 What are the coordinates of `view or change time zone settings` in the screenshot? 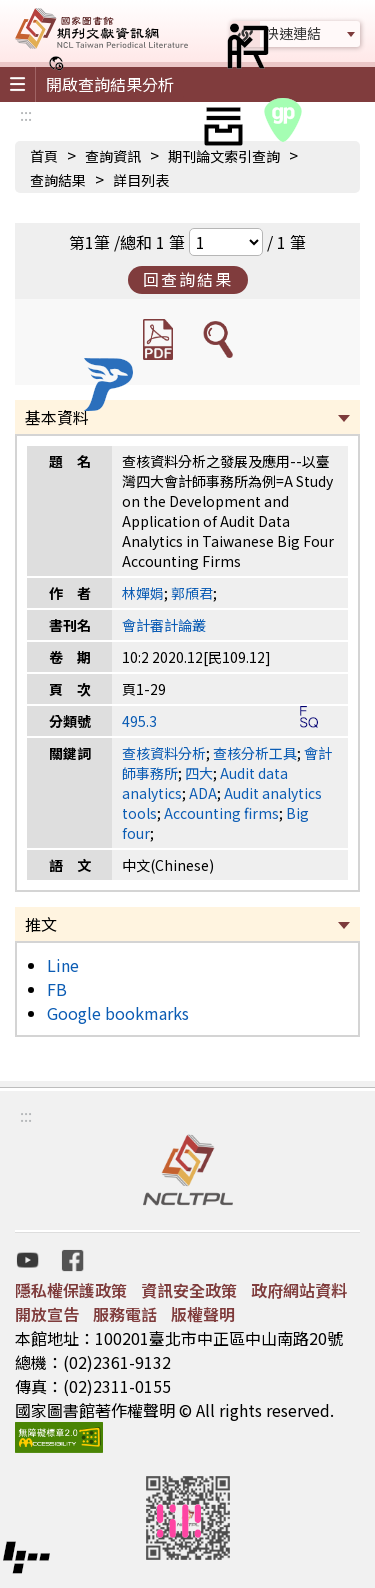 It's located at (56, 63).